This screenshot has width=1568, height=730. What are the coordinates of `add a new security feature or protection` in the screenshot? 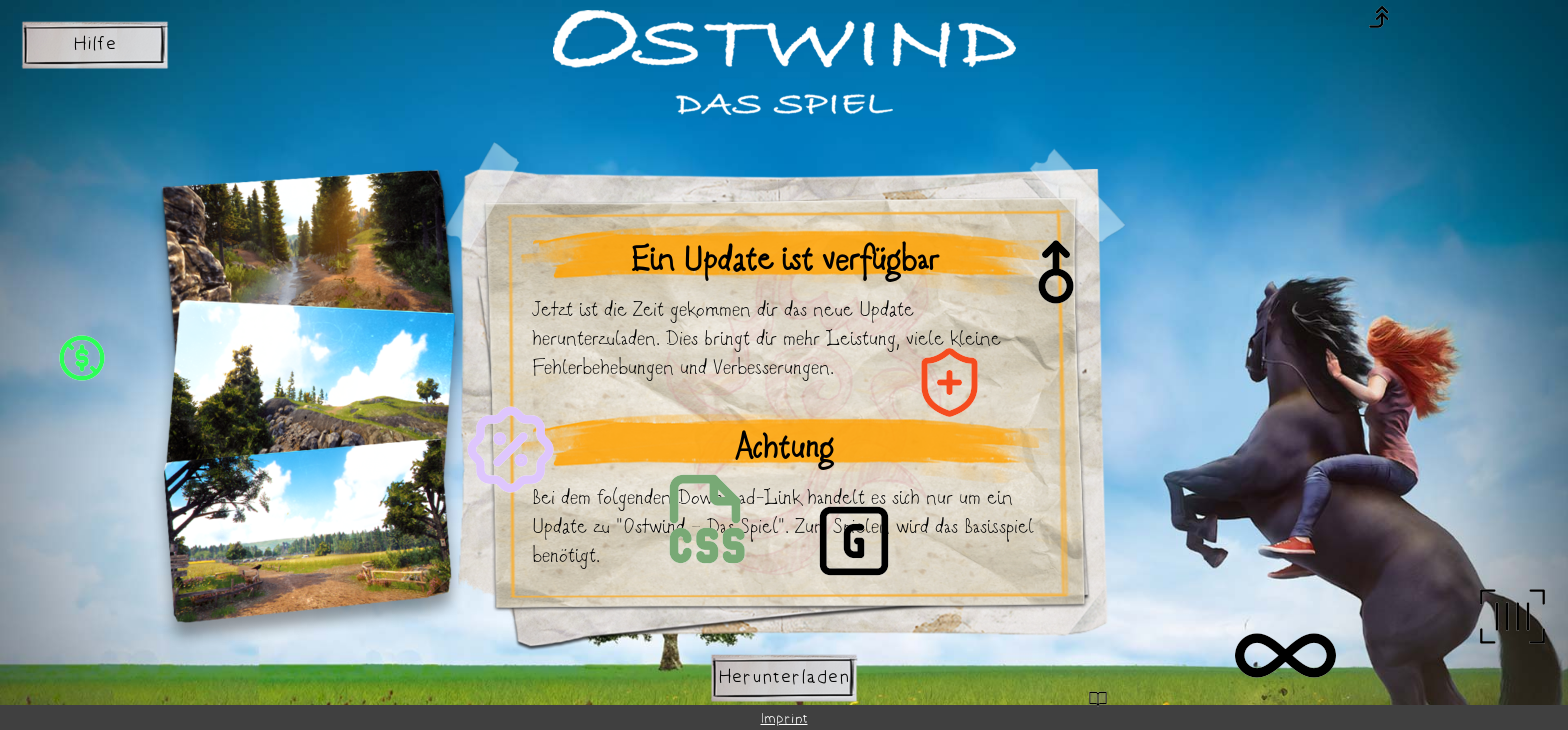 It's located at (949, 382).